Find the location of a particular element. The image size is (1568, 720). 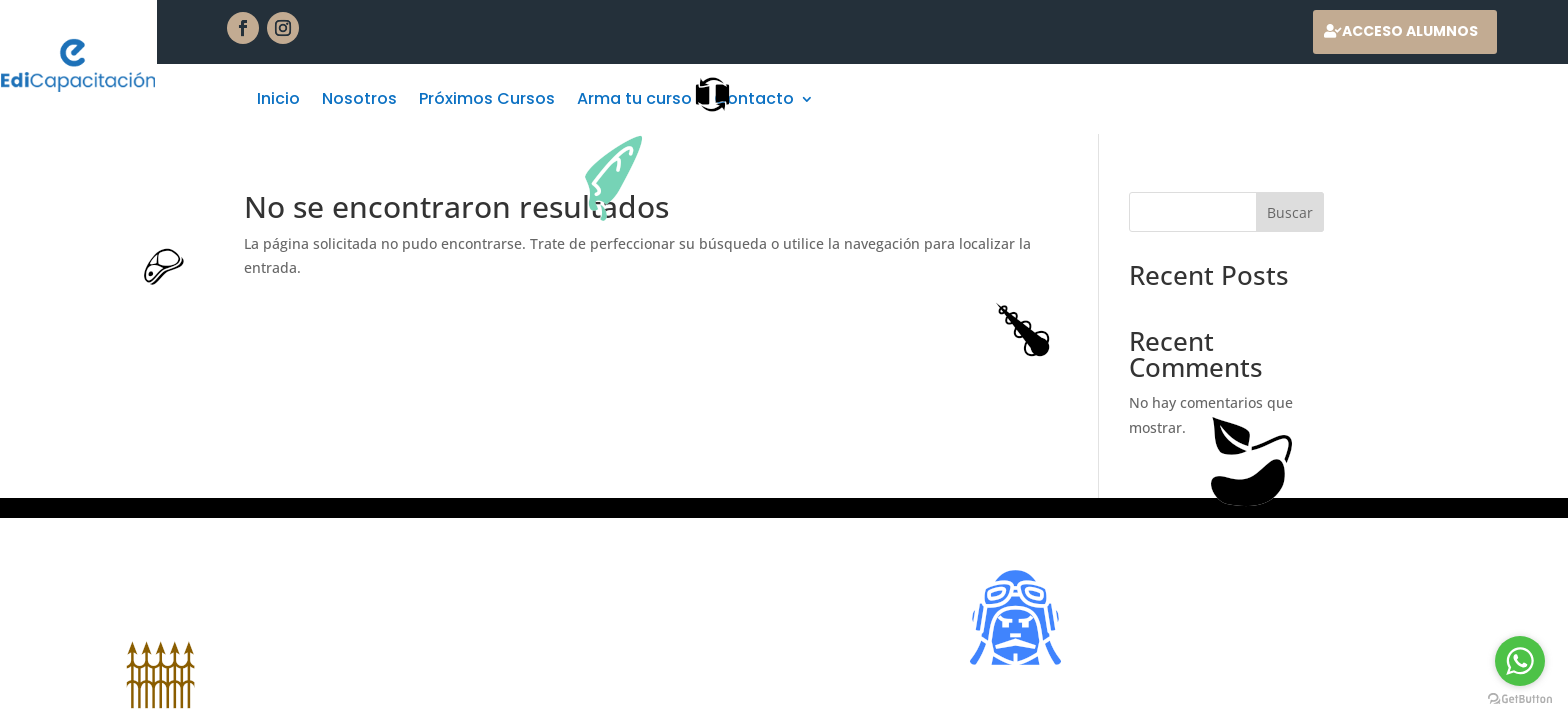

browse meat or protein food options is located at coordinates (164, 267).